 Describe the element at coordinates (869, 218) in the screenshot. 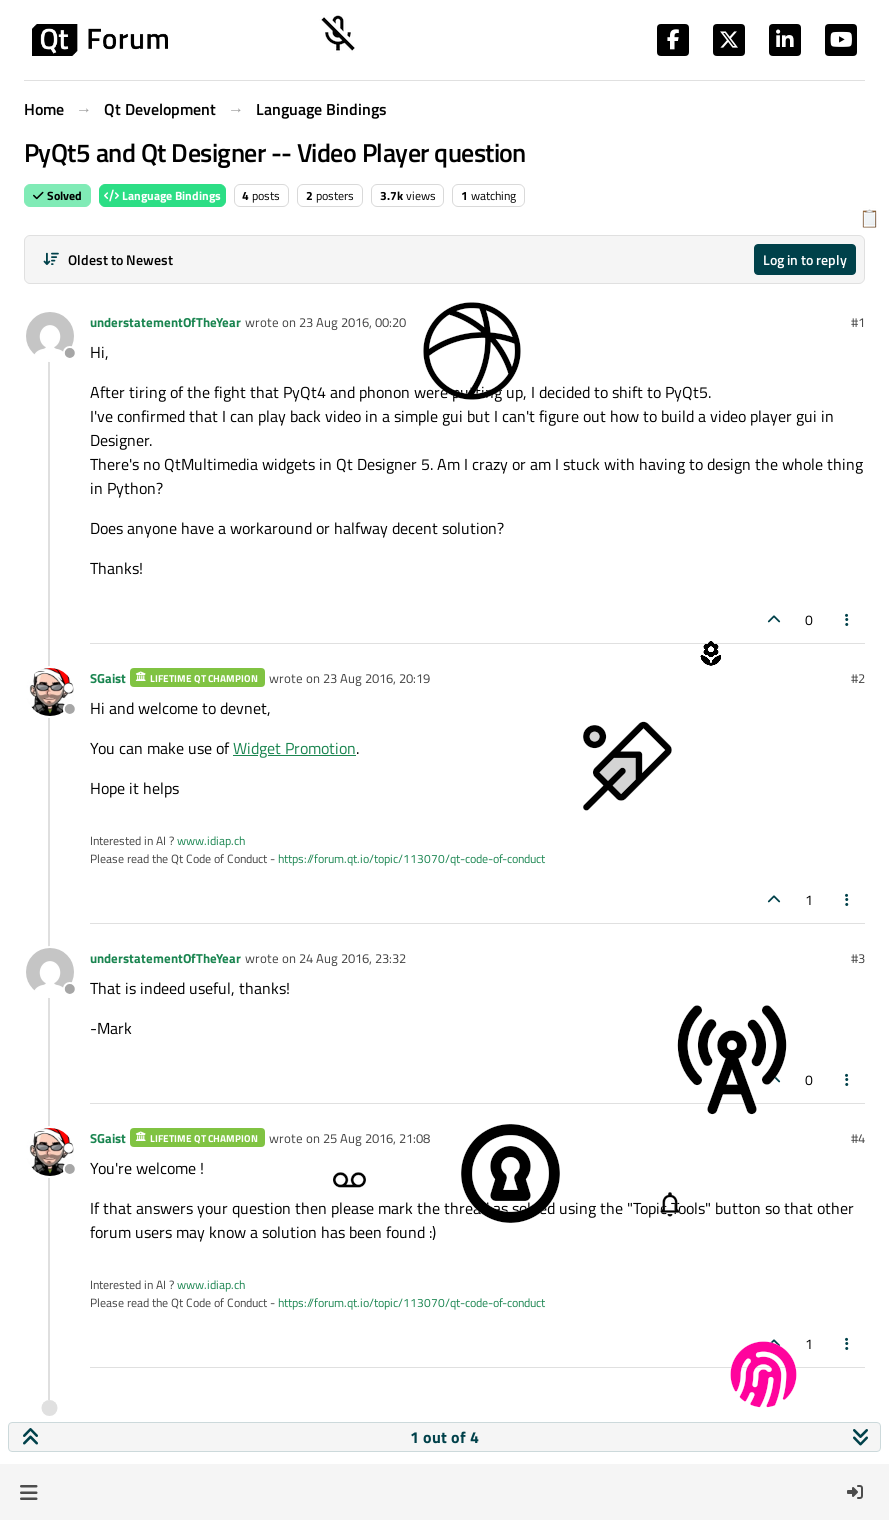

I see `access clipboard contents` at that location.